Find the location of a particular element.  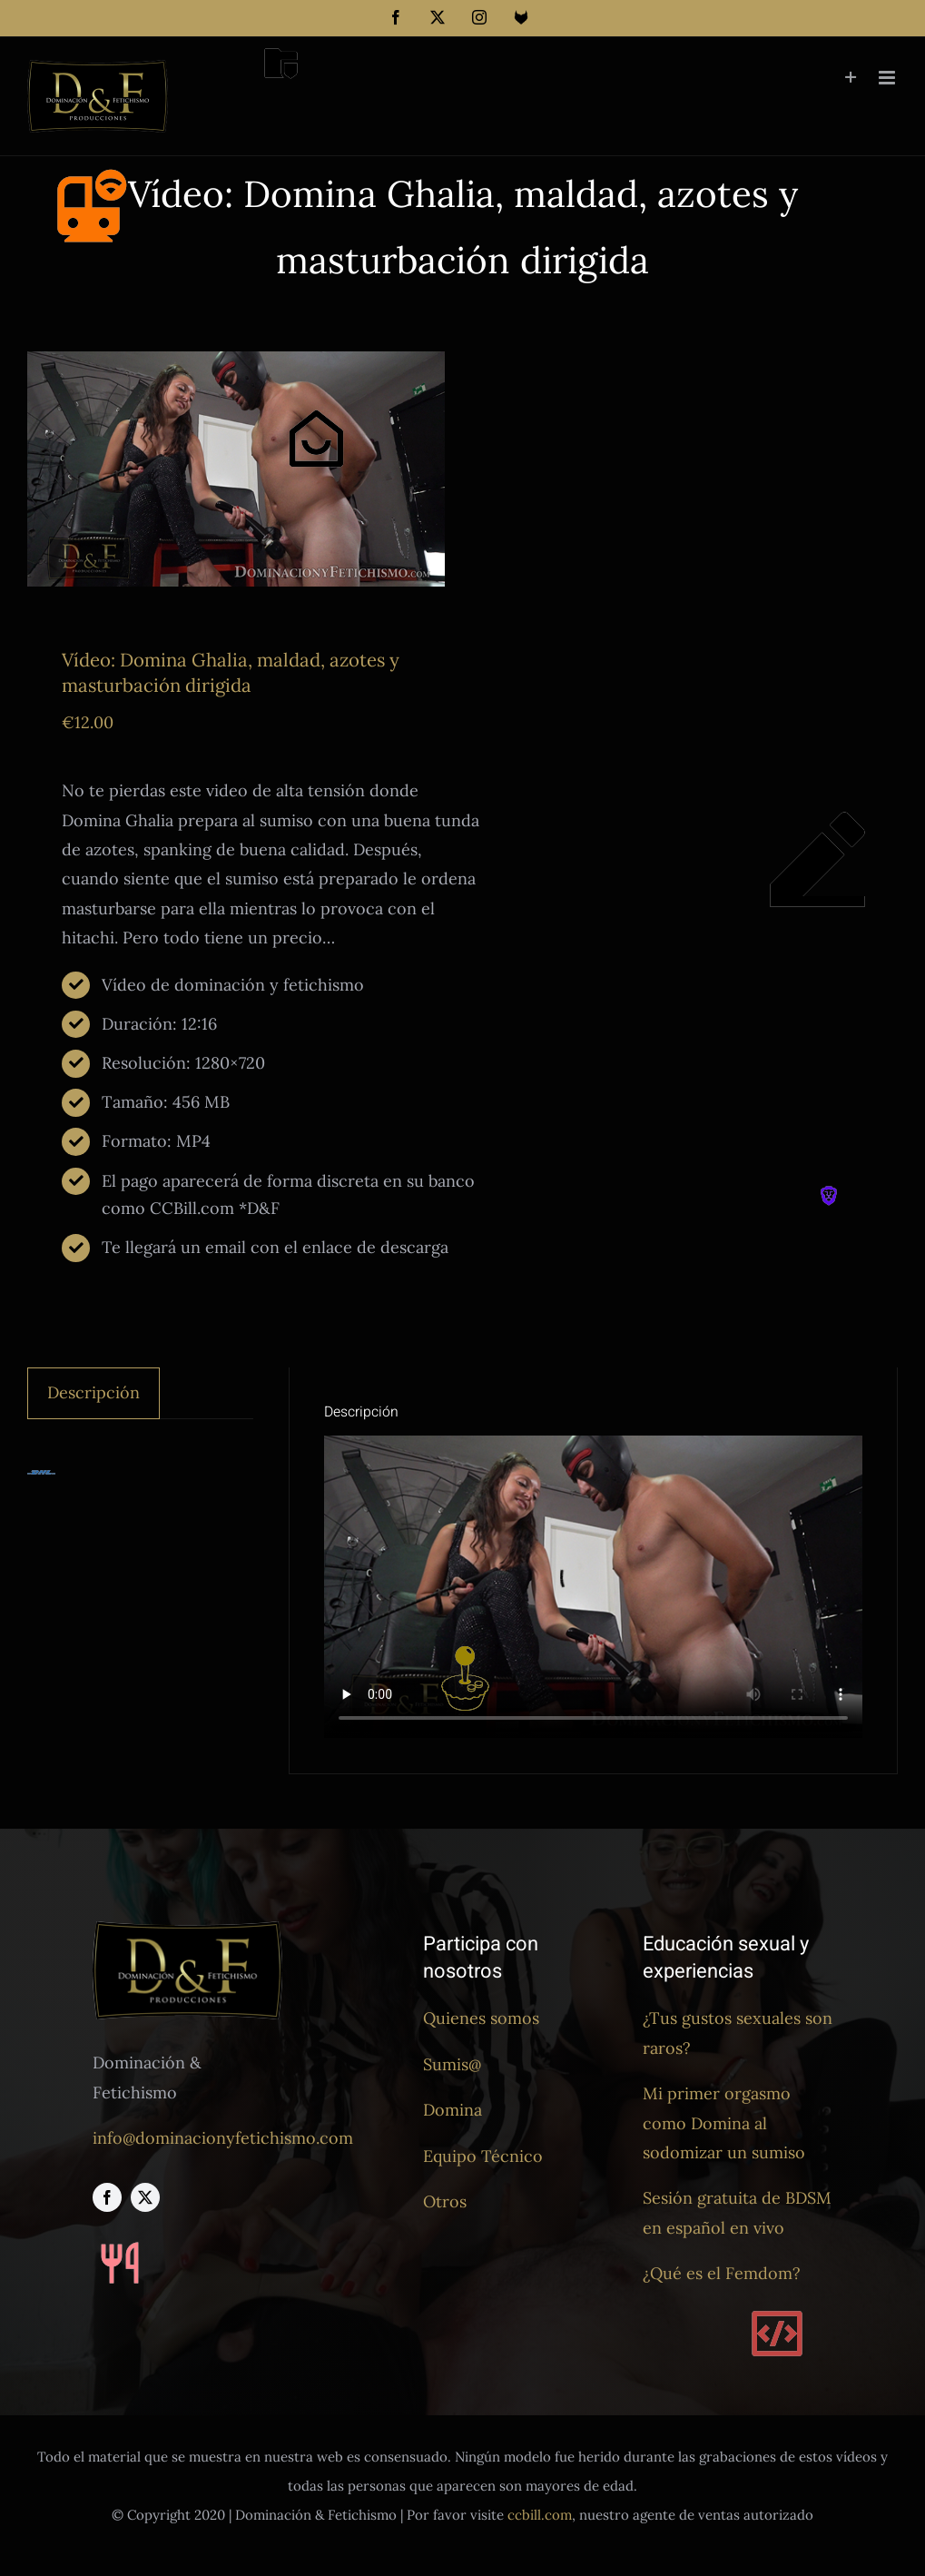

indicates wifi availability on subway or transit is located at coordinates (88, 207).